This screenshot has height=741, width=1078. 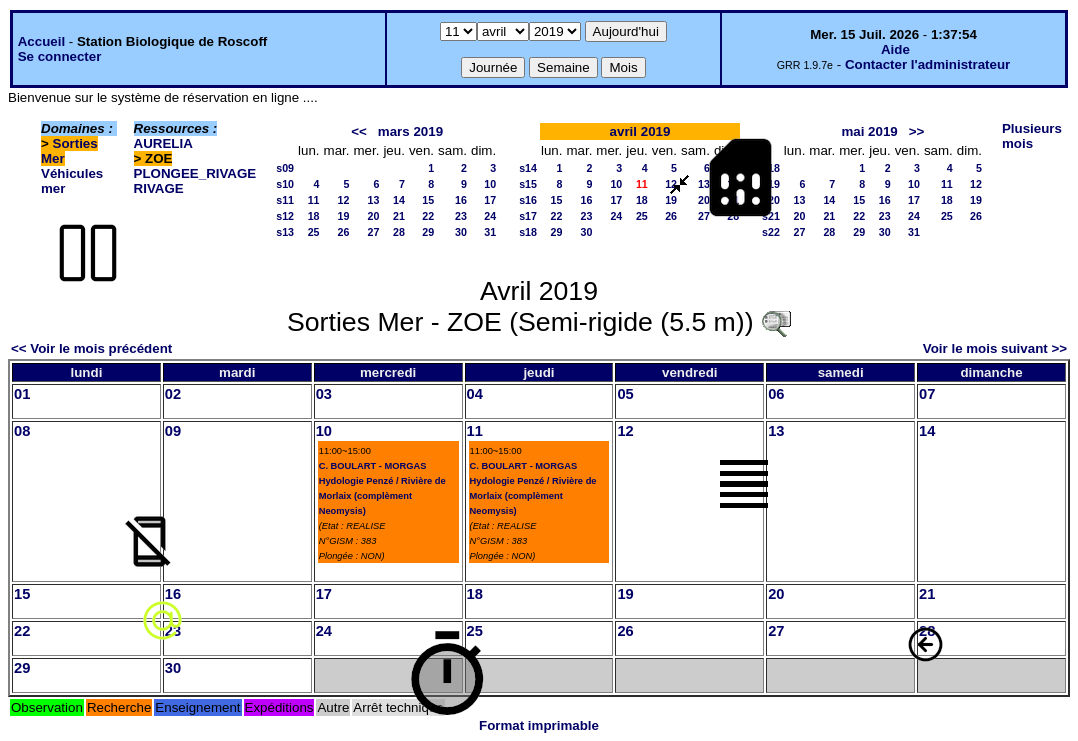 What do you see at coordinates (88, 253) in the screenshot?
I see `switch to column view layout` at bounding box center [88, 253].